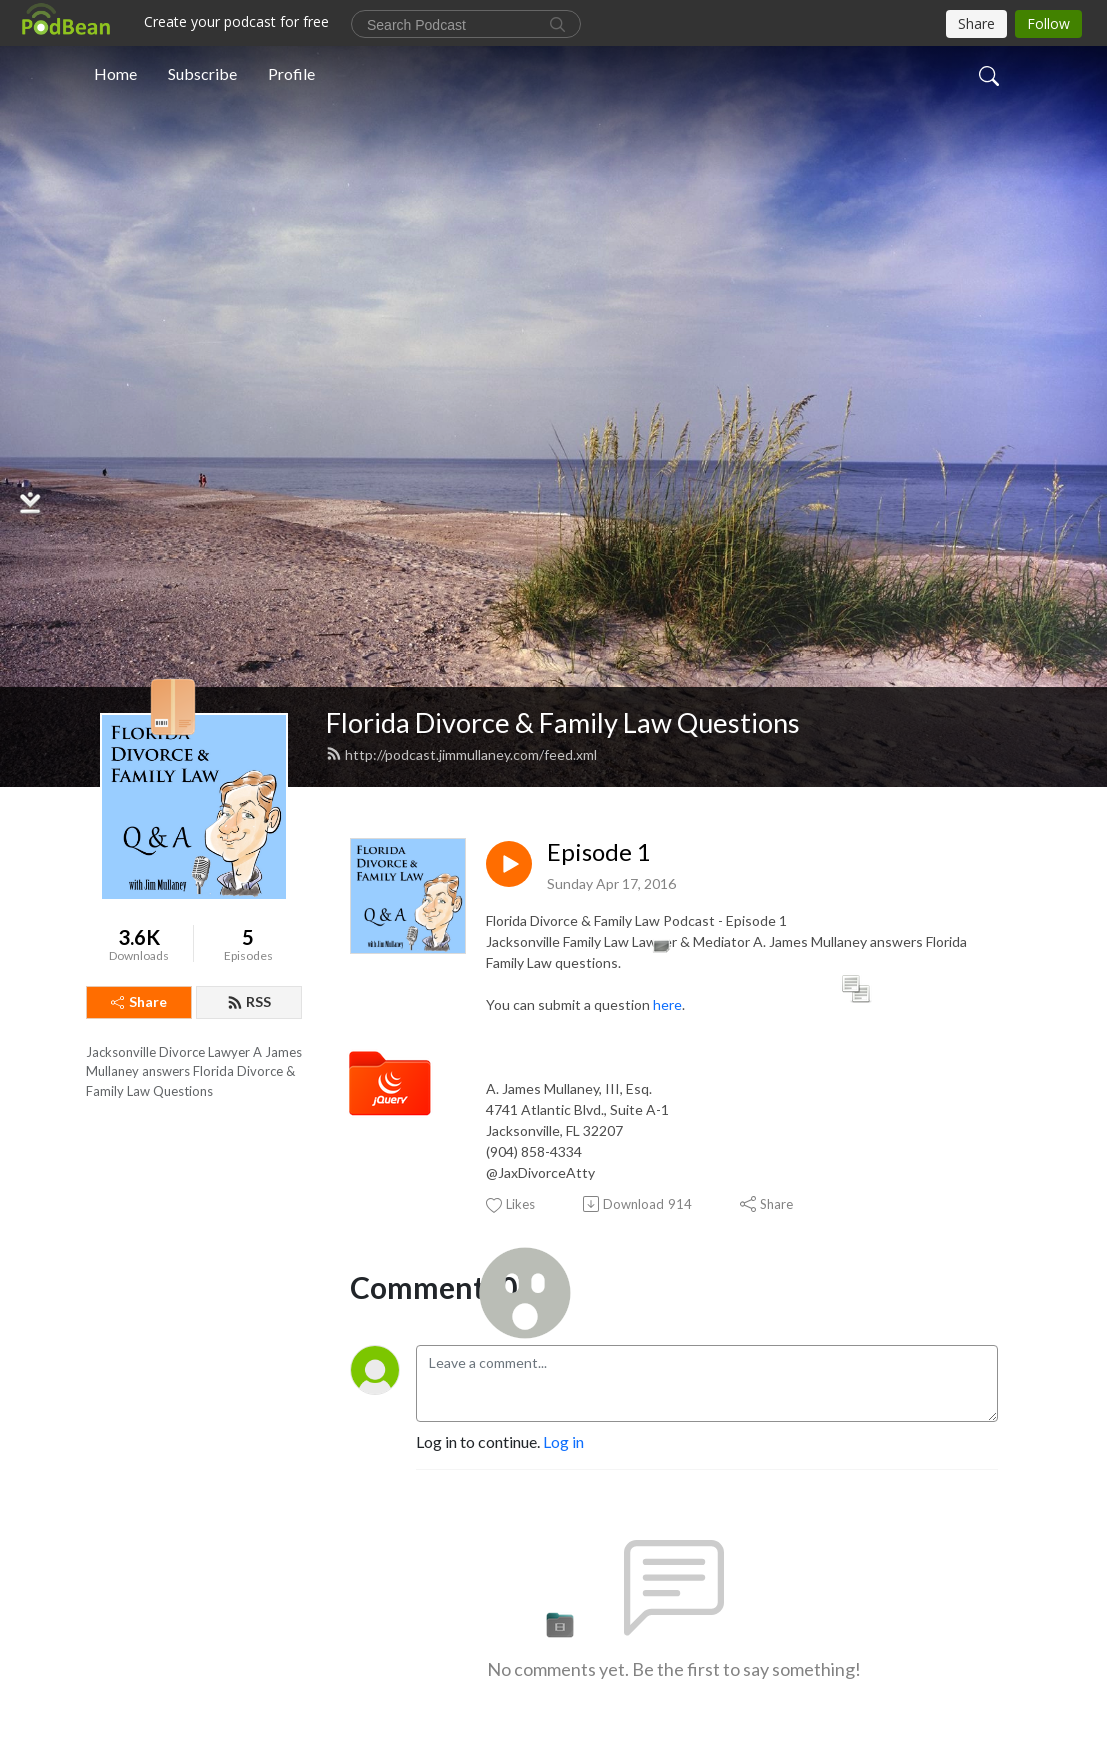 The height and width of the screenshot is (1744, 1107). What do you see at coordinates (173, 707) in the screenshot?
I see `open a package or archive file` at bounding box center [173, 707].